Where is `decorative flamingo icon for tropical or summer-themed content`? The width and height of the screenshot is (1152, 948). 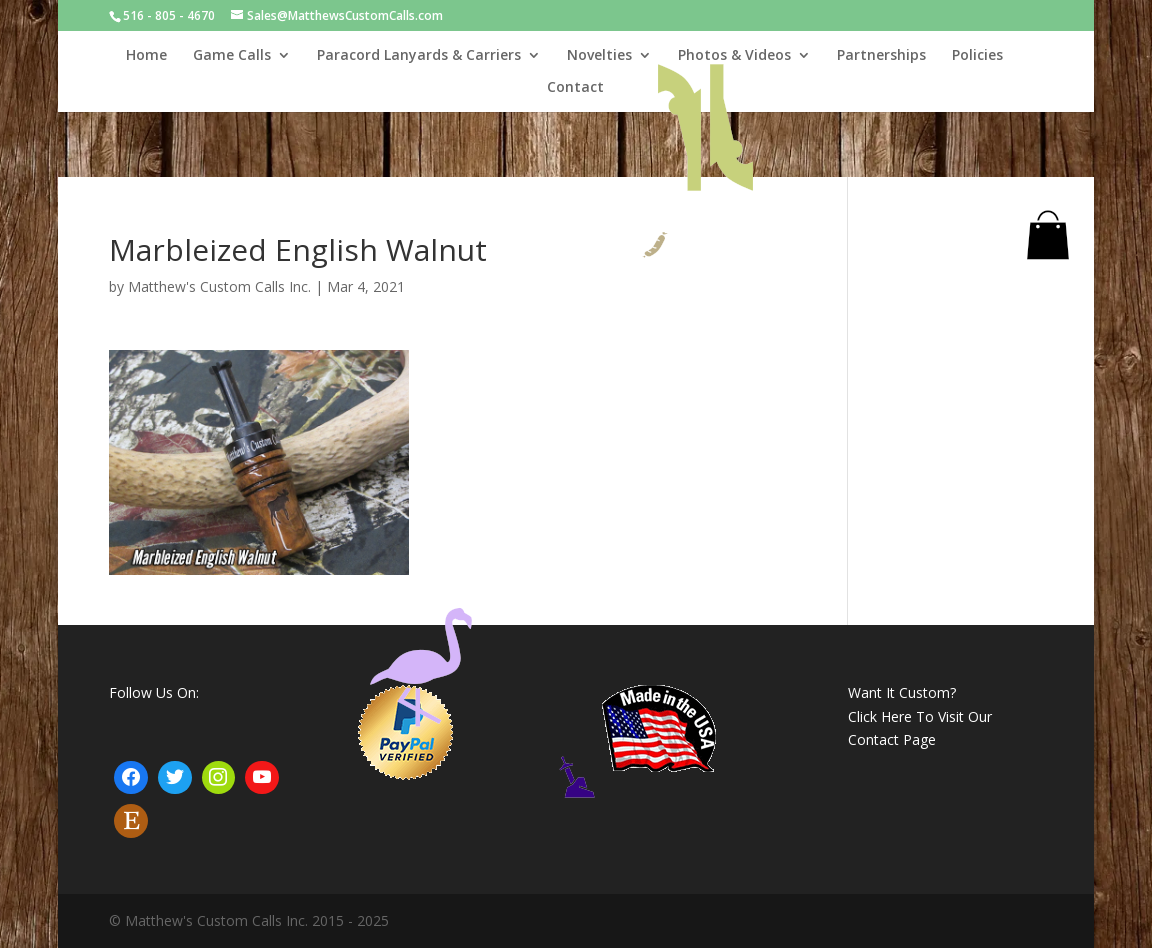
decorative flamingo icon for tropical or summer-themed content is located at coordinates (421, 667).